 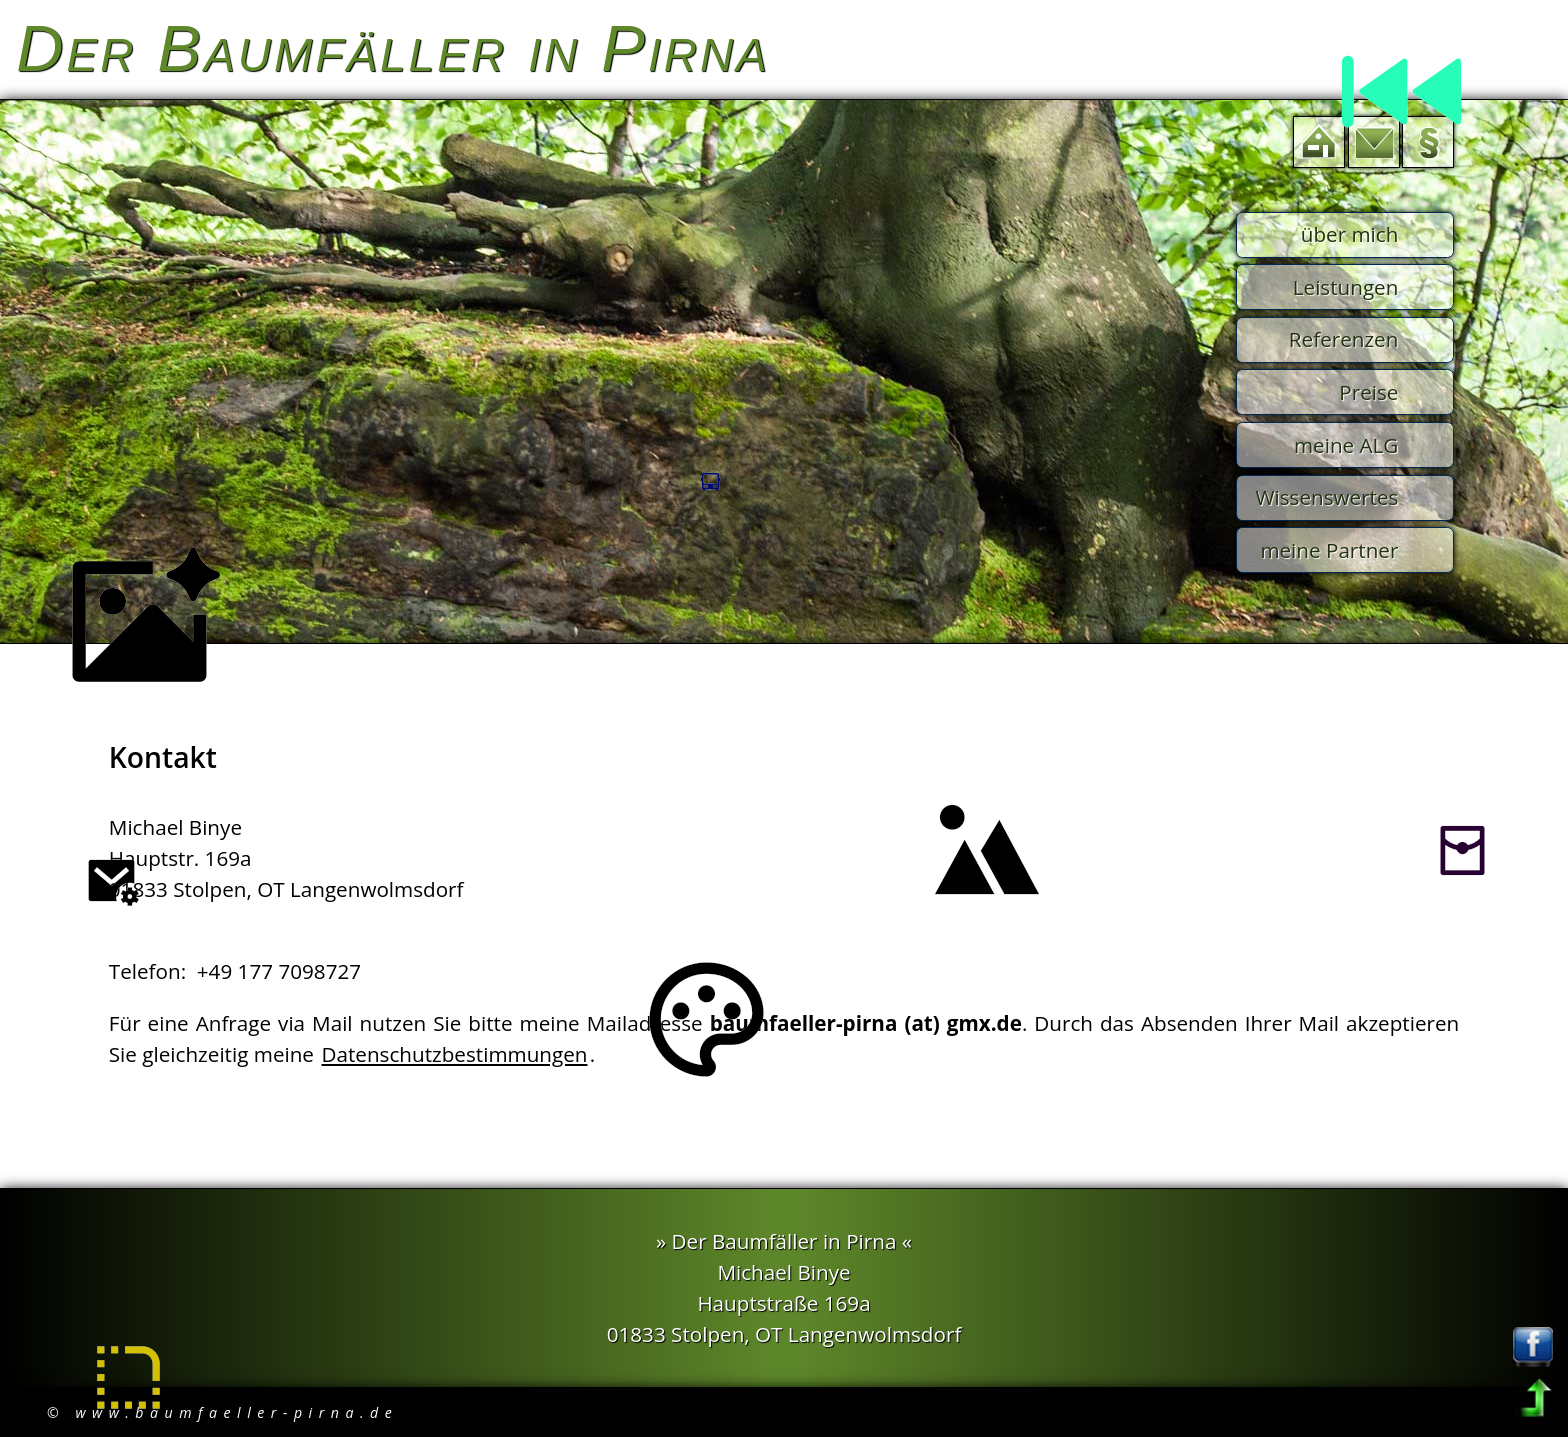 I want to click on enhance image with AI, so click(x=139, y=621).